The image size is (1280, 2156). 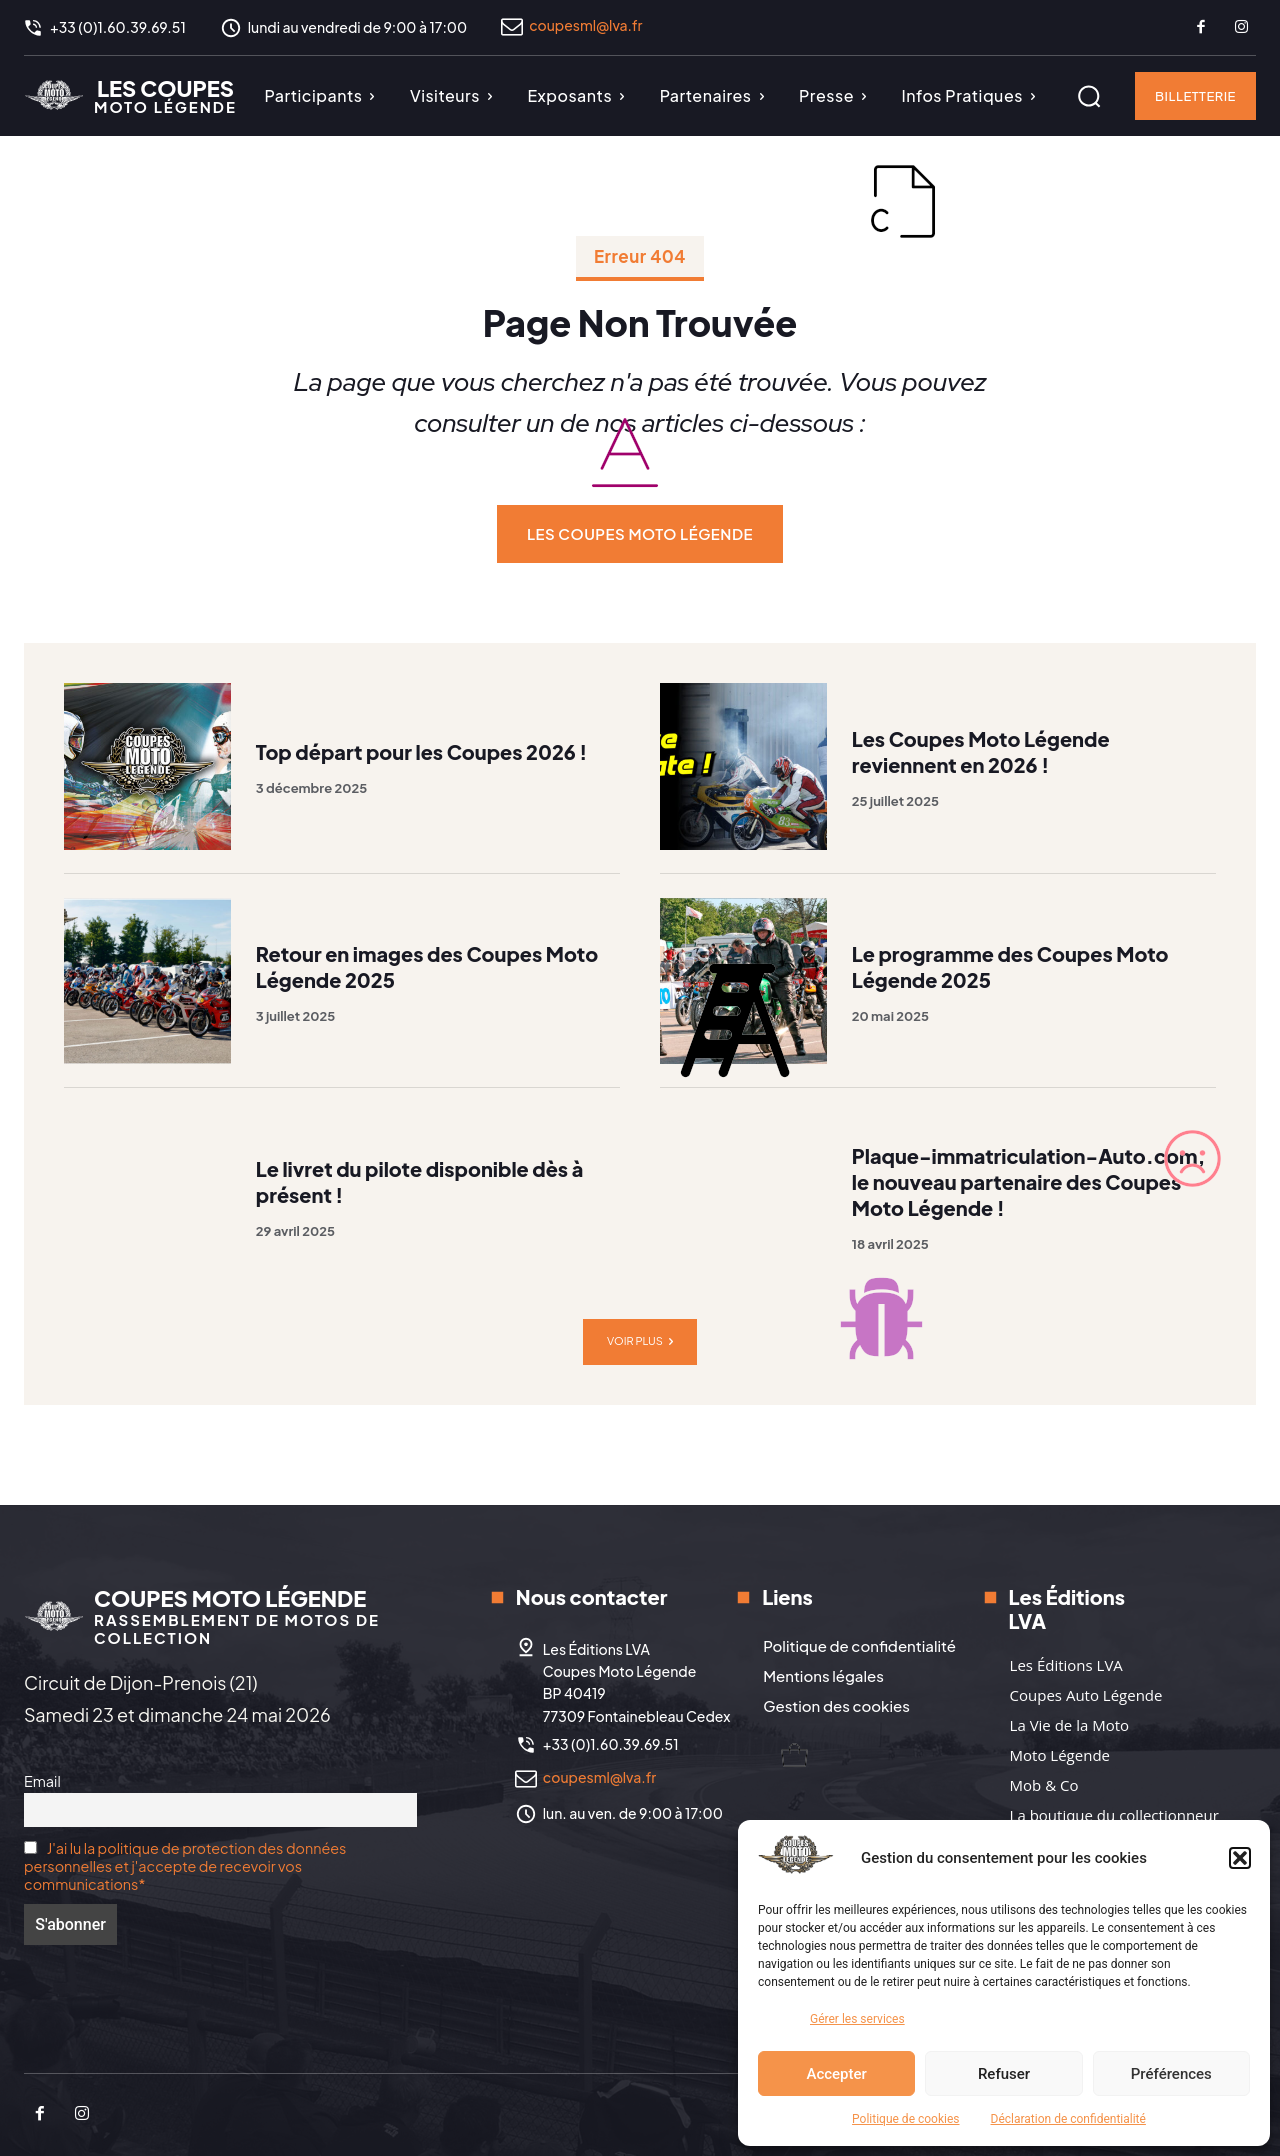 I want to click on report a bug or issue, so click(x=881, y=1318).